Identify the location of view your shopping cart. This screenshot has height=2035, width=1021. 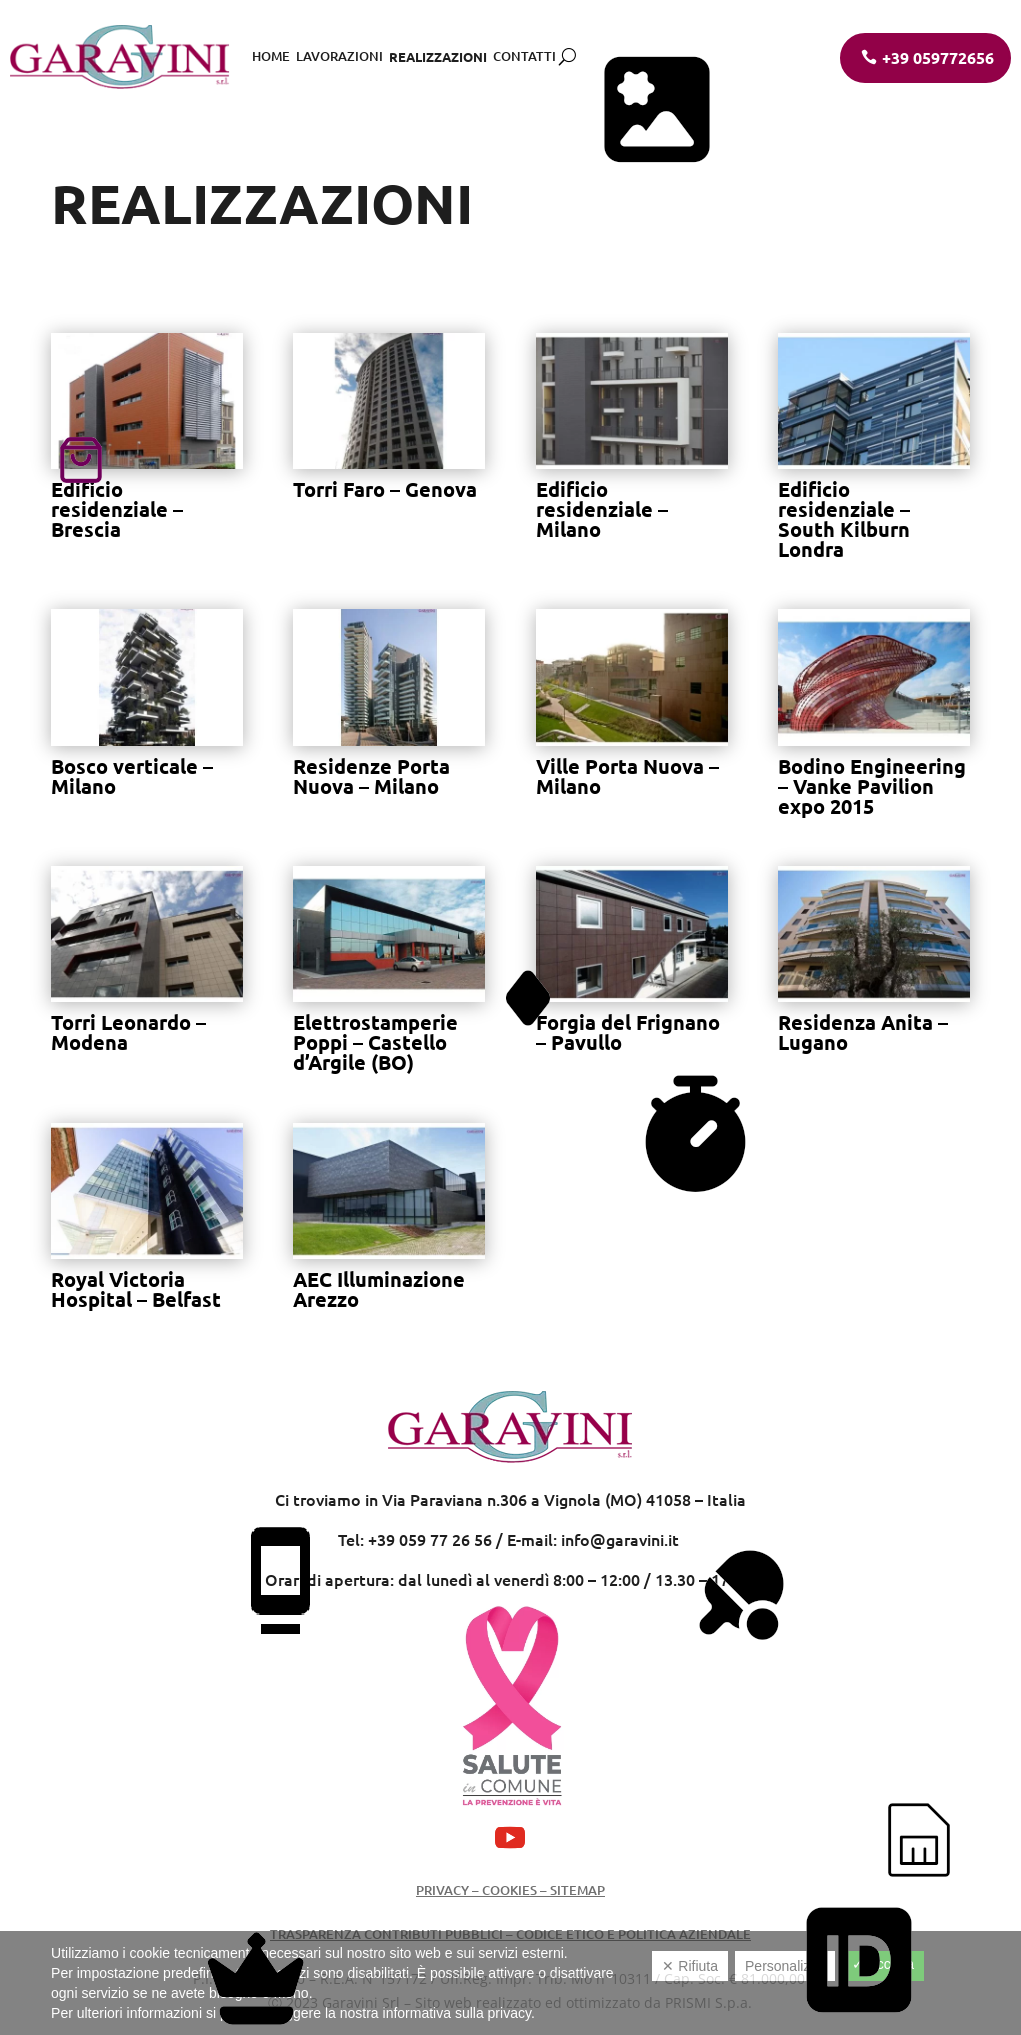
(81, 460).